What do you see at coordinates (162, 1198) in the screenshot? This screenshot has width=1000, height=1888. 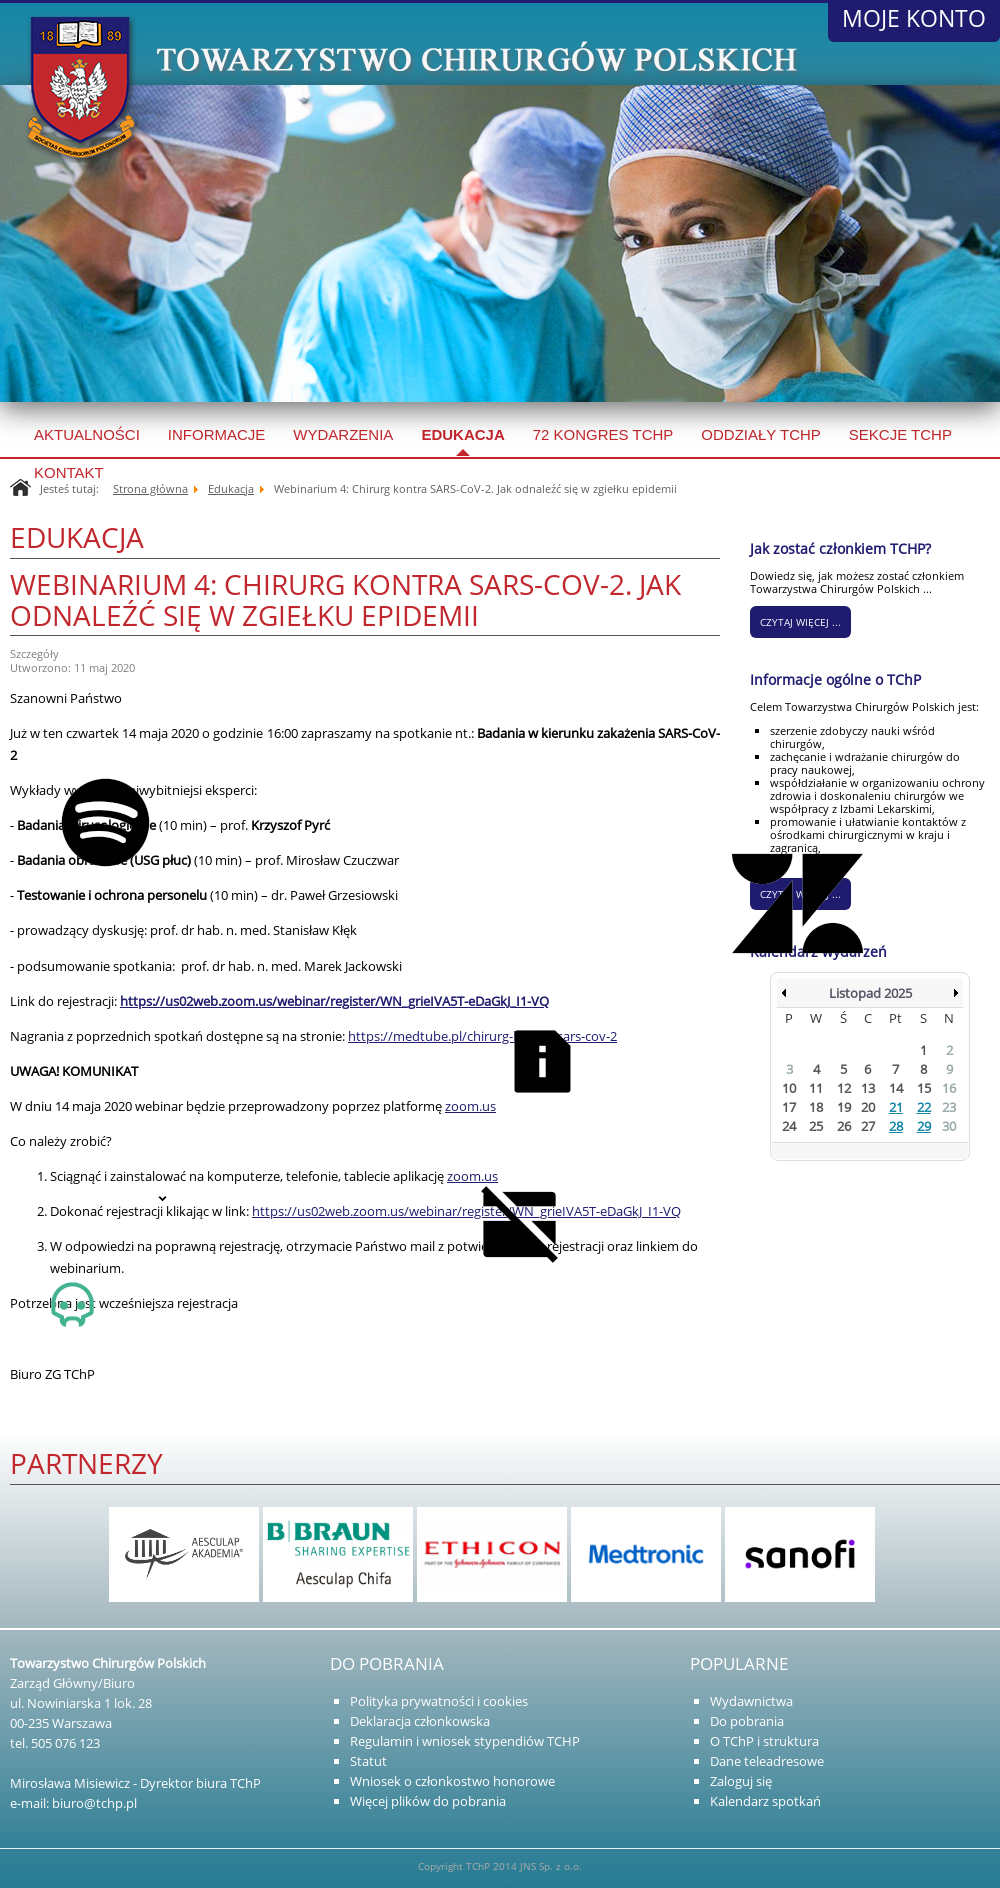 I see `expand a dropdown menu` at bounding box center [162, 1198].